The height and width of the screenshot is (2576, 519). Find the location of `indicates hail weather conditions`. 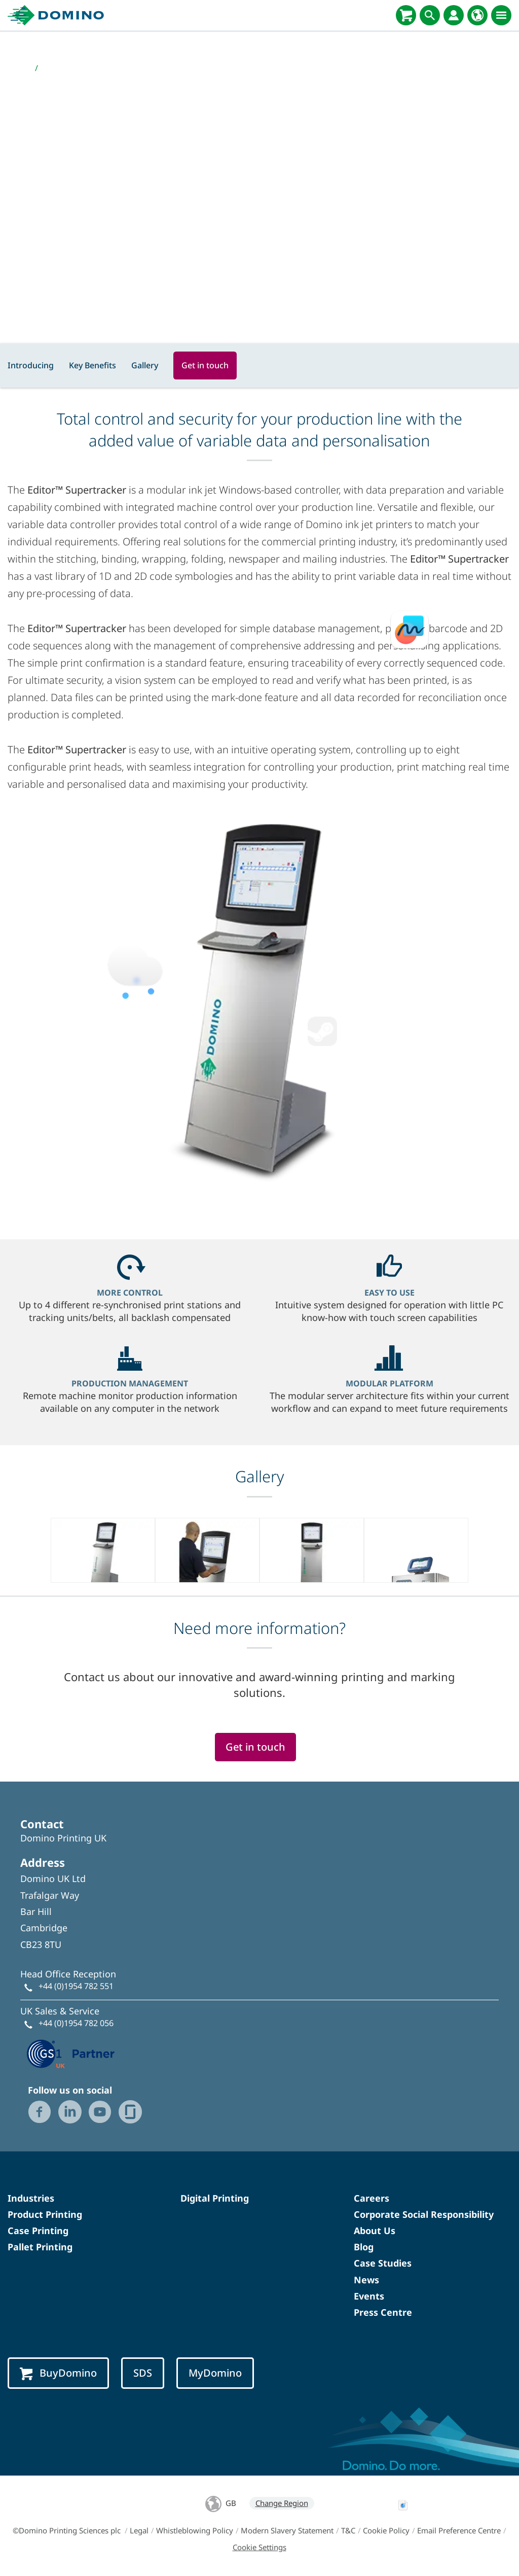

indicates hail weather conditions is located at coordinates (135, 971).